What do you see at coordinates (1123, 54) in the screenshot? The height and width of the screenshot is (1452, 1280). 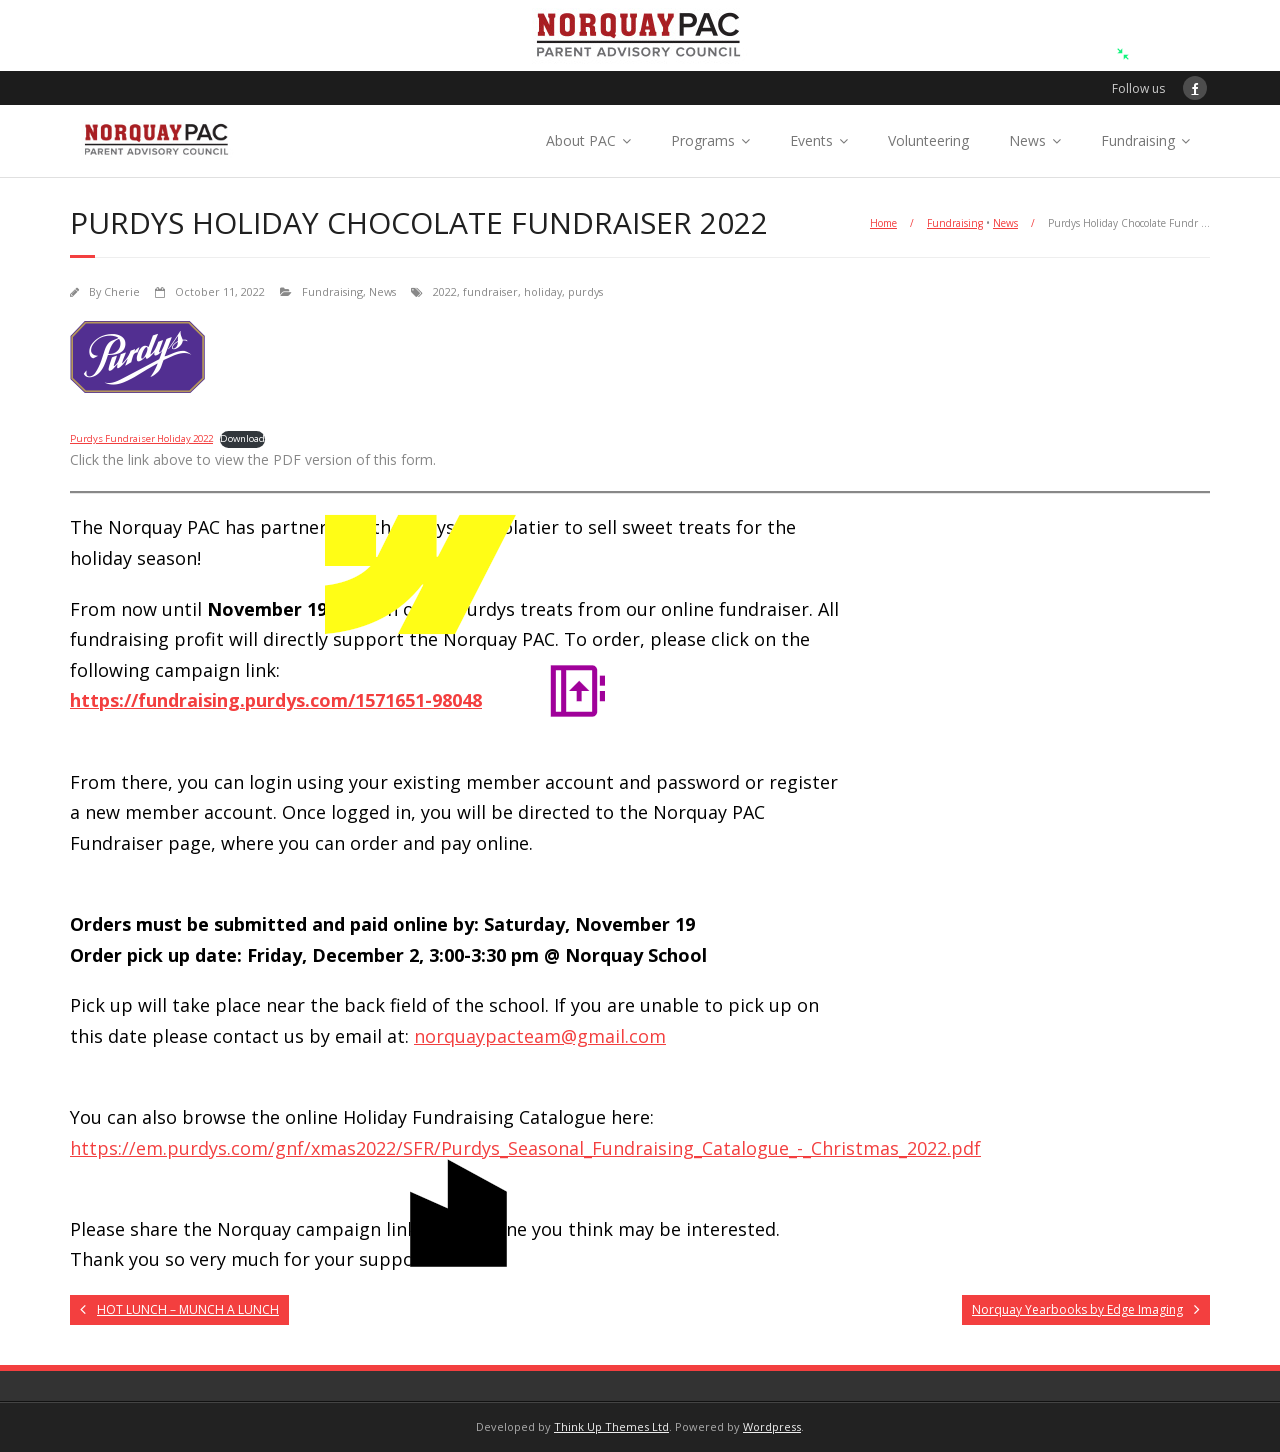 I see `collapse or minimize an expanded view` at bounding box center [1123, 54].